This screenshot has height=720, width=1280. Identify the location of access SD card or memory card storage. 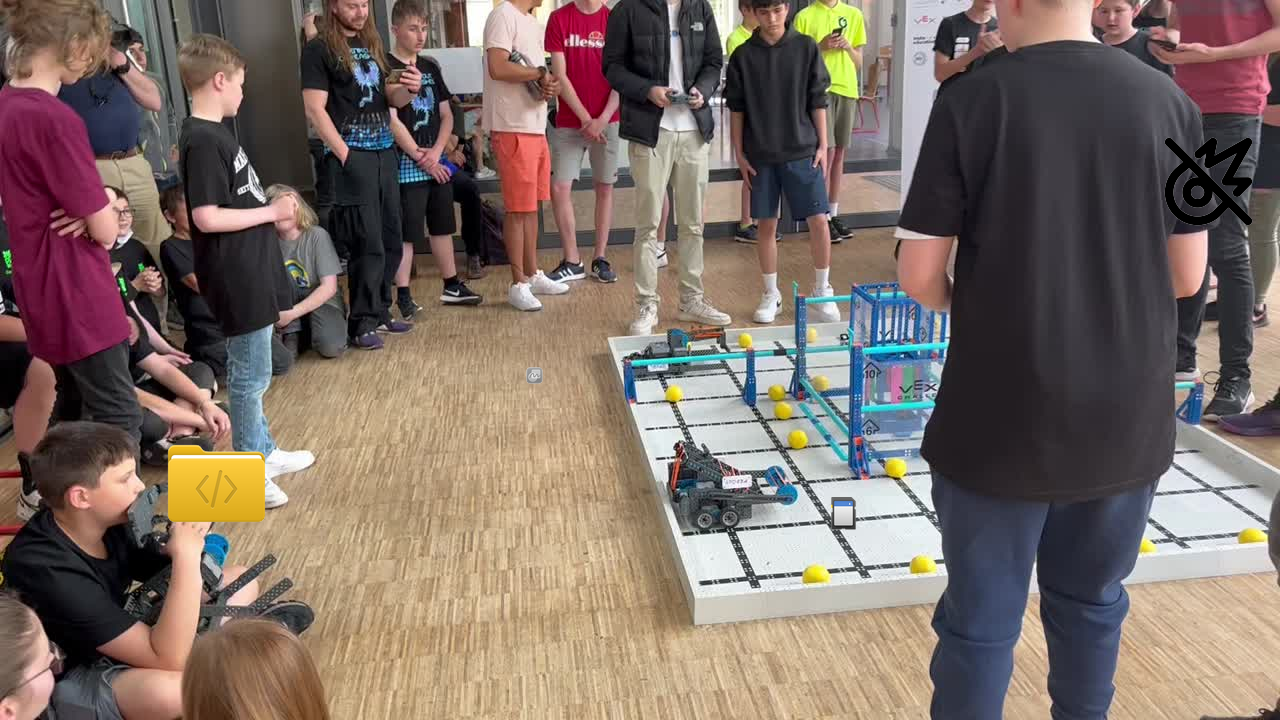
(843, 513).